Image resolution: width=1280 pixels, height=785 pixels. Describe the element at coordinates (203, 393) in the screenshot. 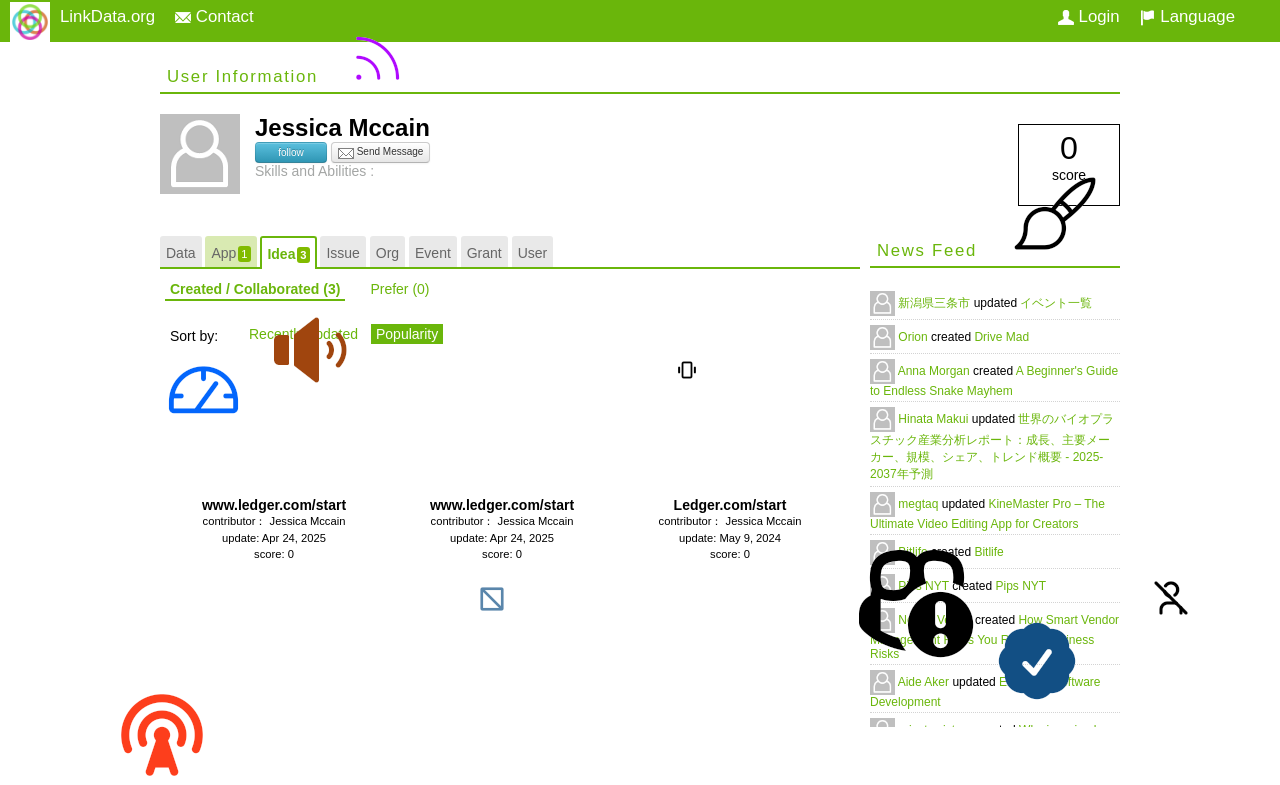

I see `view performance metrics or speed` at that location.